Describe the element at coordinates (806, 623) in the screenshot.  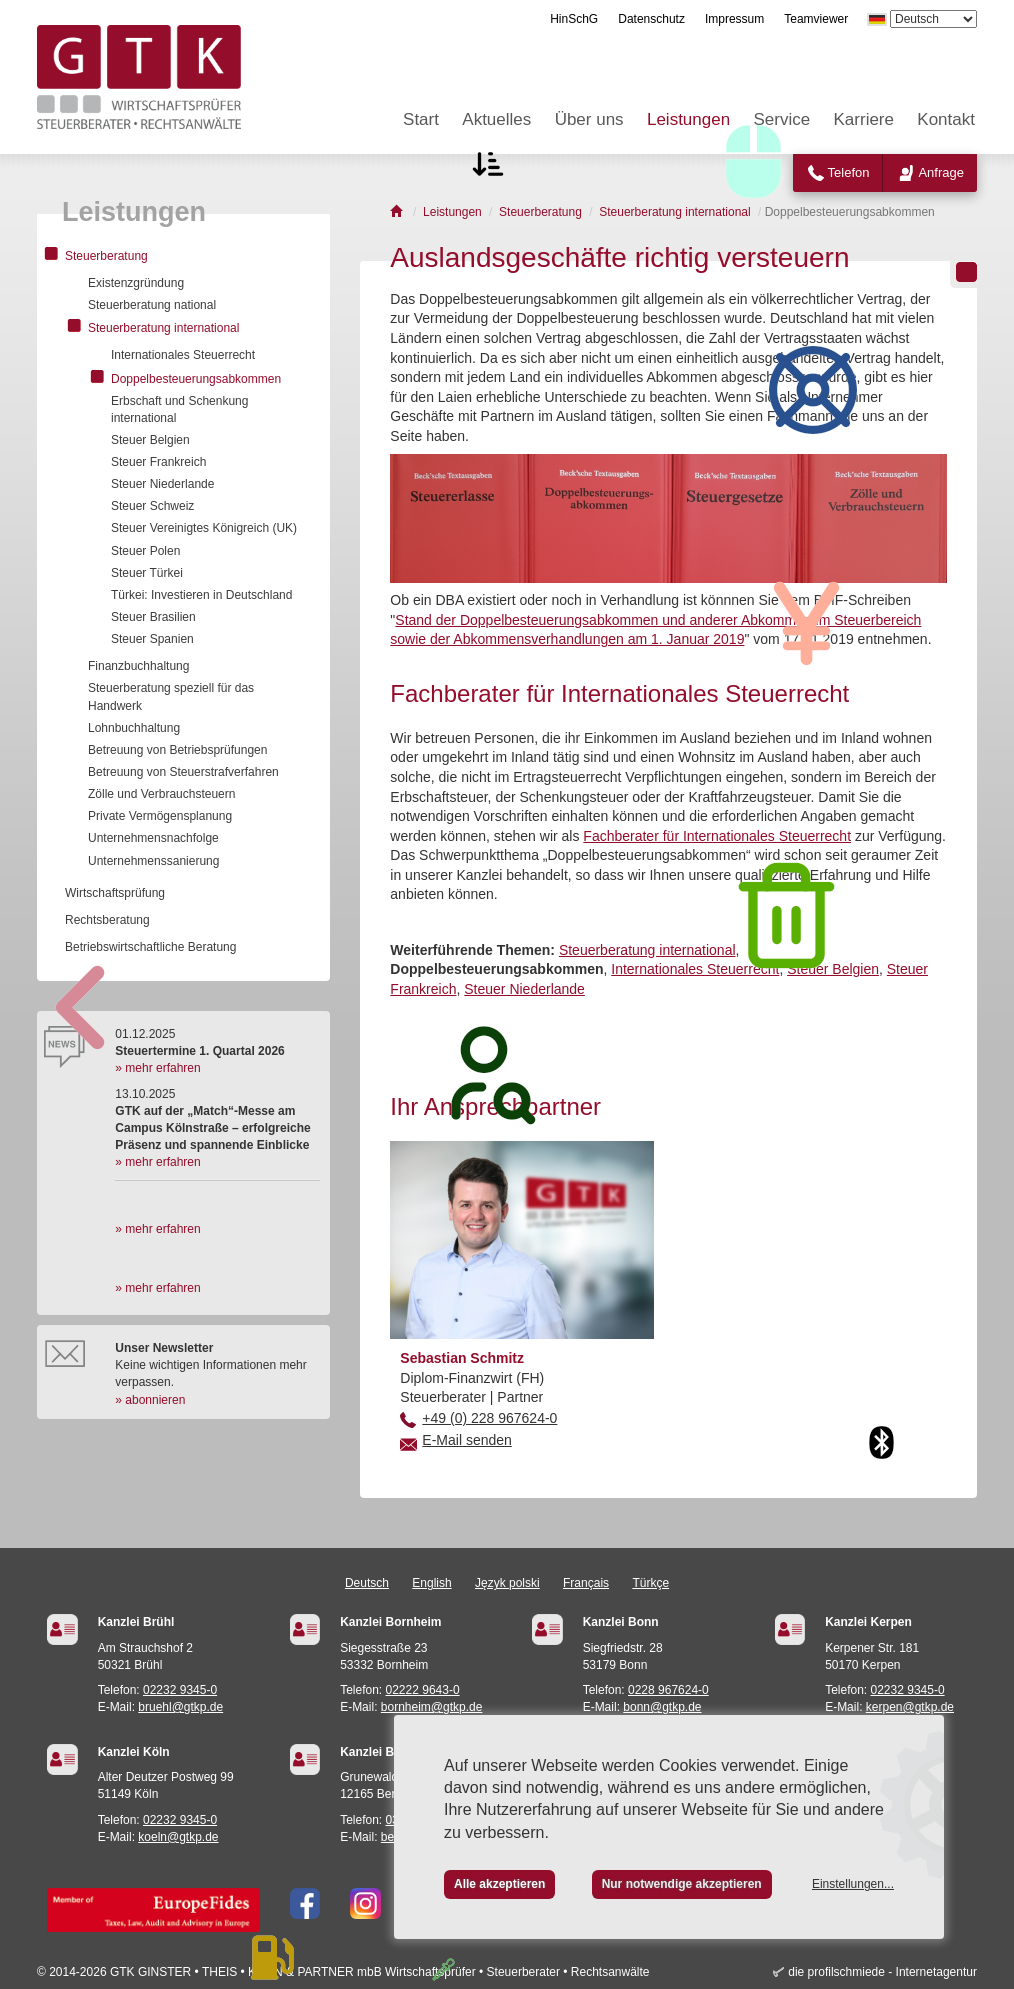
I see `indicates price or payment in Chinese yuan (renminbi)` at that location.